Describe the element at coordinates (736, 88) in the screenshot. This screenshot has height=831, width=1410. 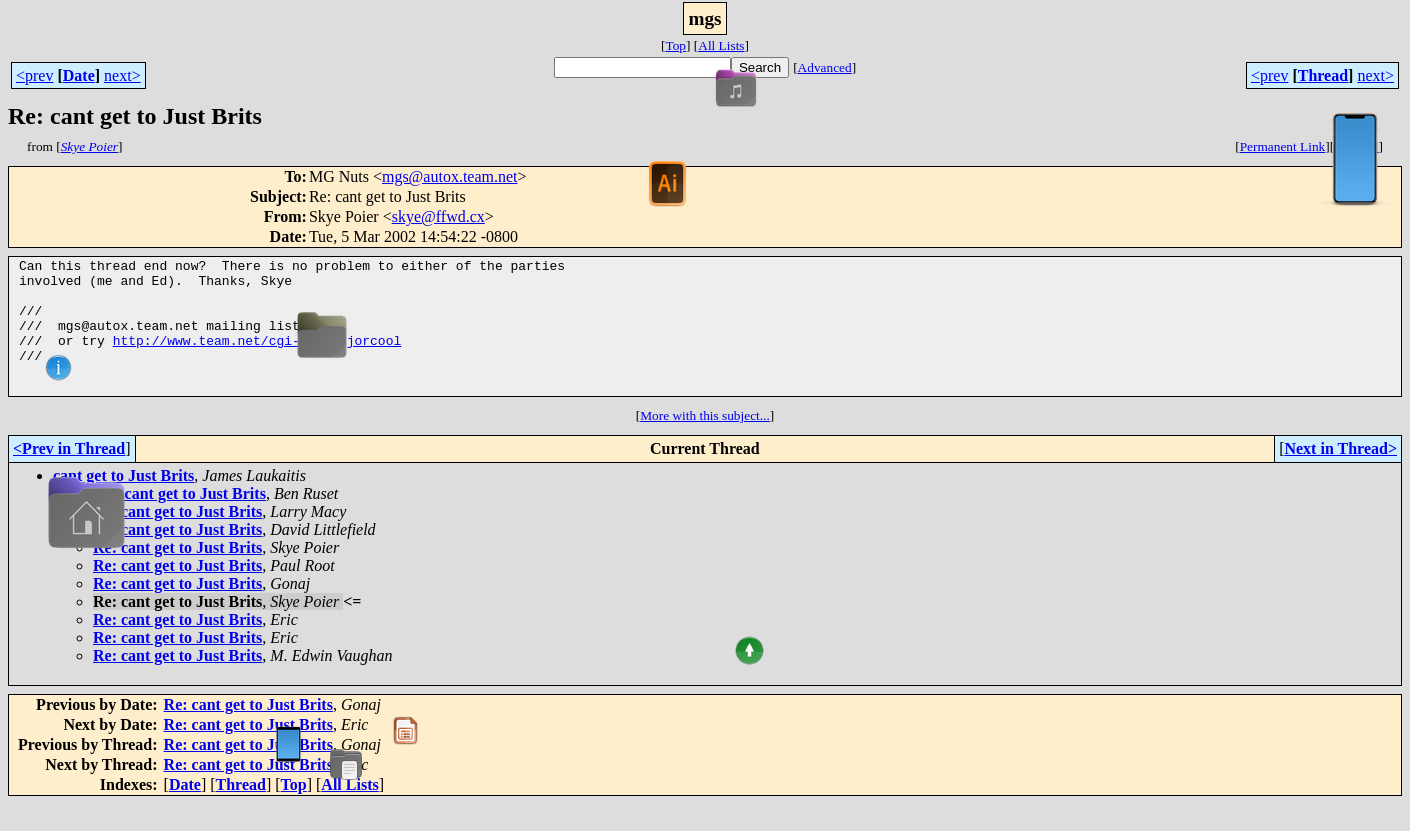
I see `open your music folder` at that location.